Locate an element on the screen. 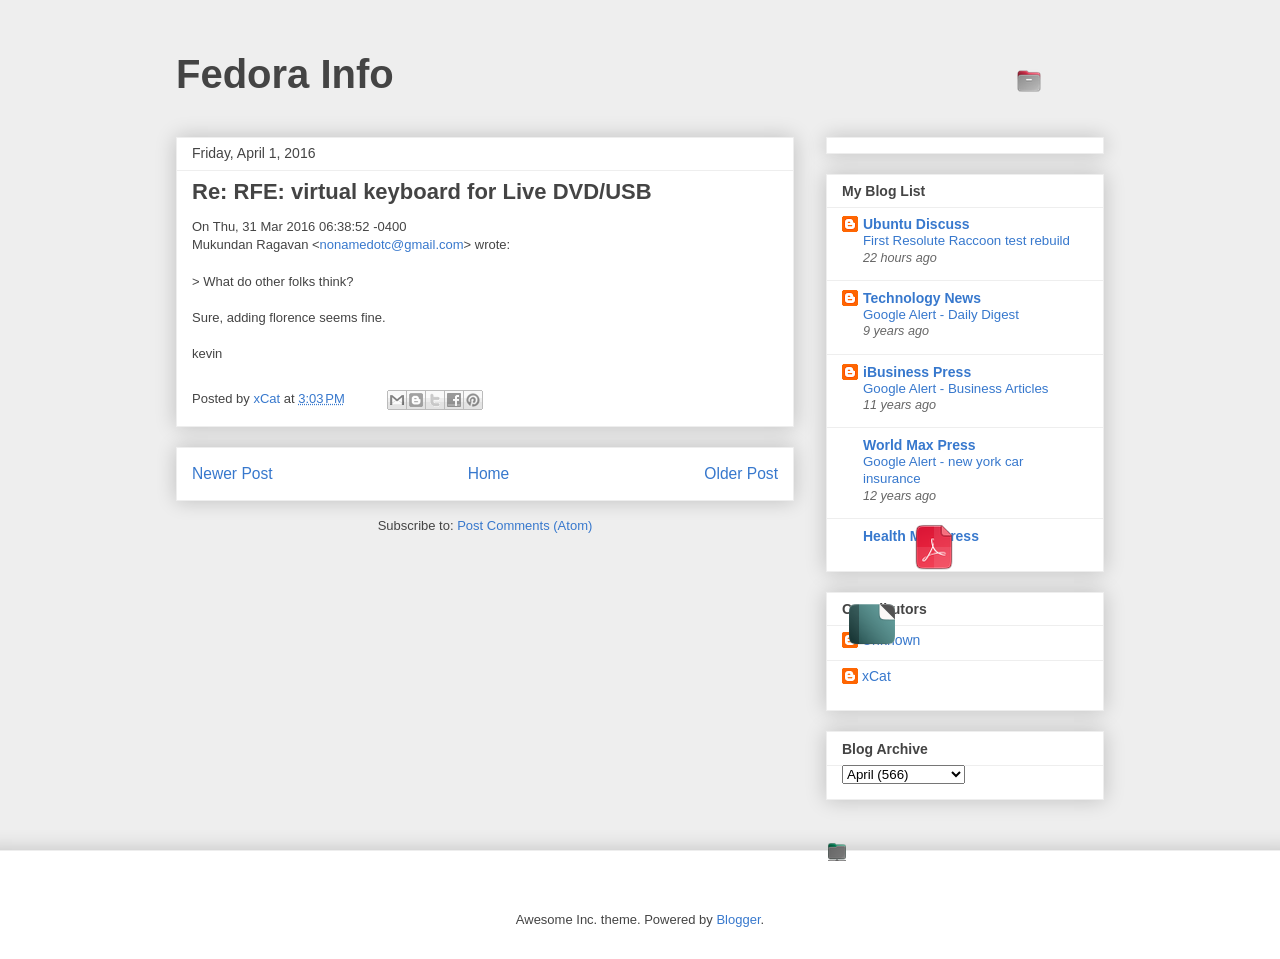 The height and width of the screenshot is (959, 1280). open the file manager is located at coordinates (1029, 81).